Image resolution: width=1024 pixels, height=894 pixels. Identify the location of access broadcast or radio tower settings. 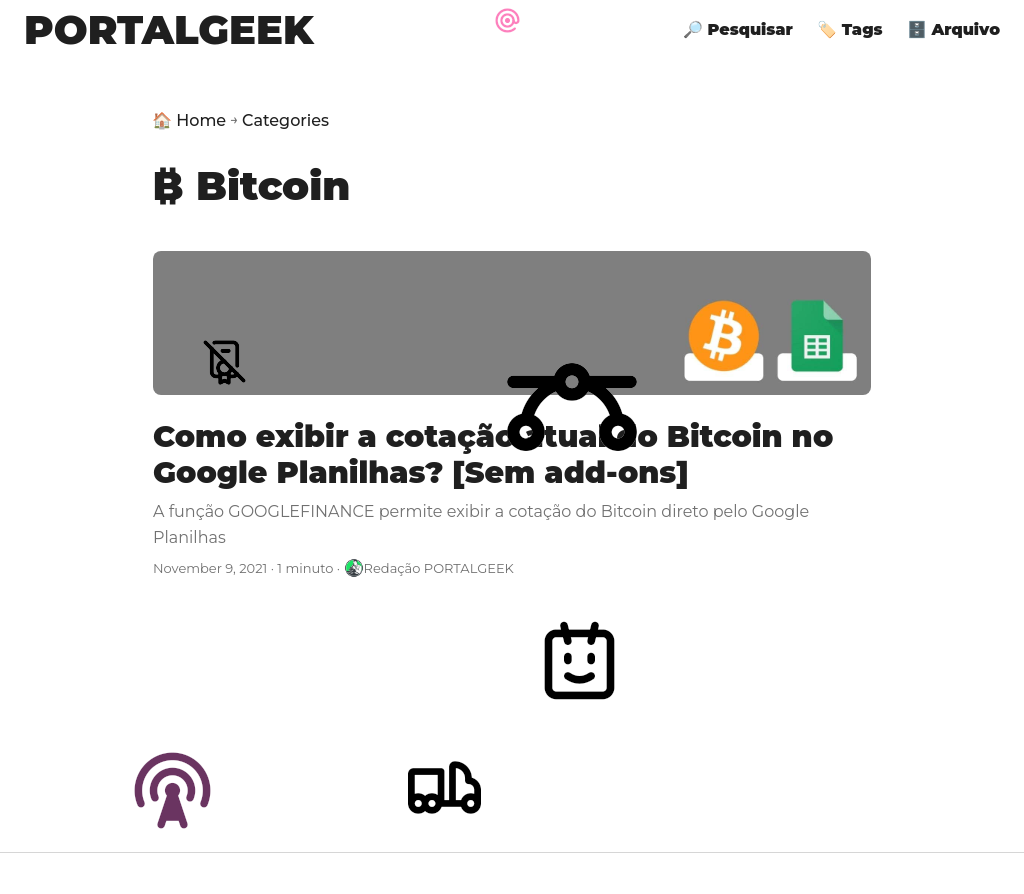
(172, 790).